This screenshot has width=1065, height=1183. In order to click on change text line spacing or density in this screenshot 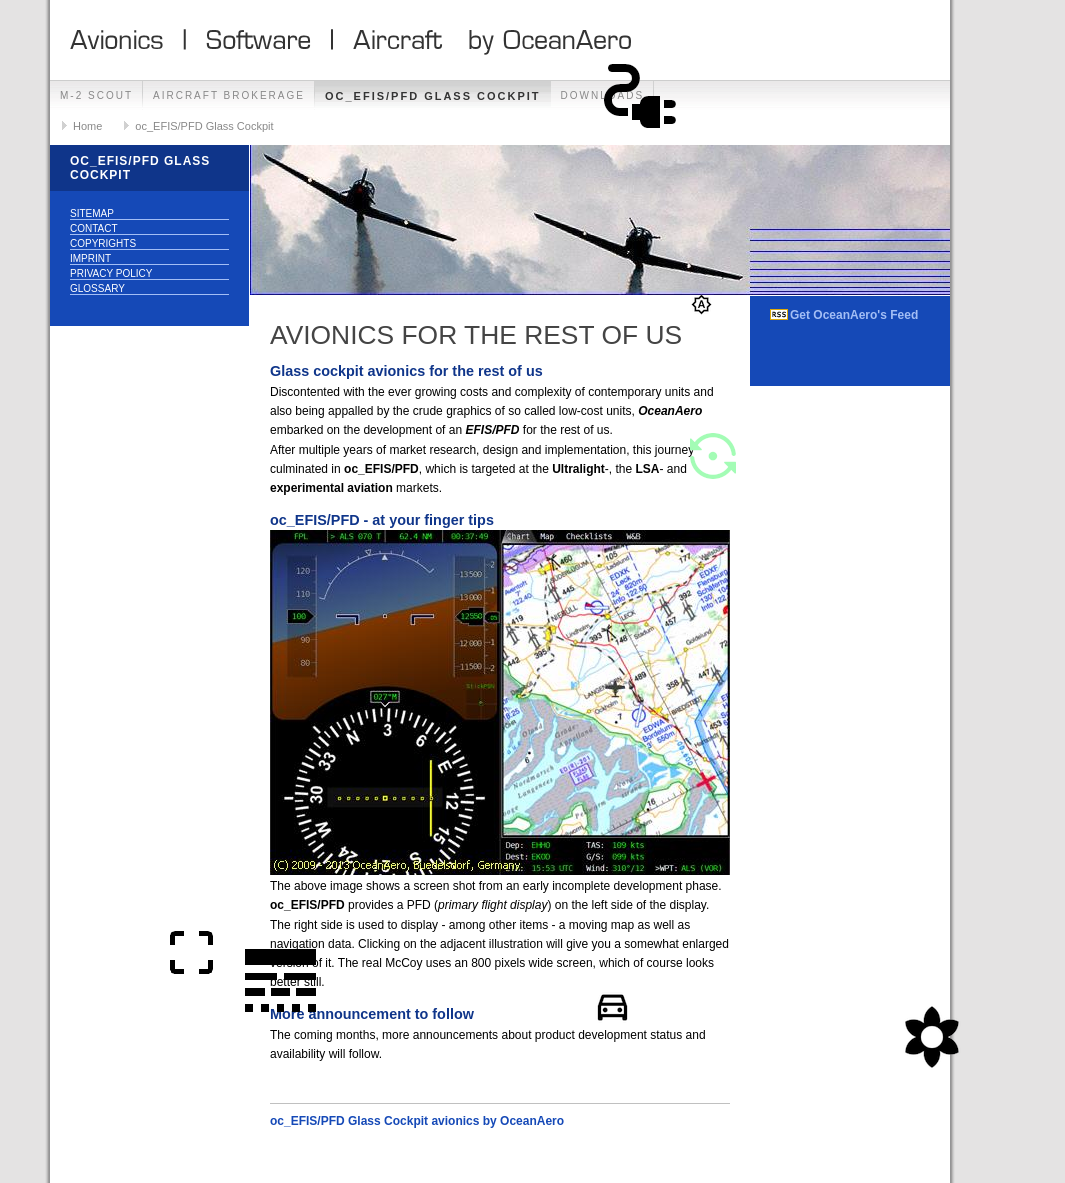, I will do `click(280, 980)`.